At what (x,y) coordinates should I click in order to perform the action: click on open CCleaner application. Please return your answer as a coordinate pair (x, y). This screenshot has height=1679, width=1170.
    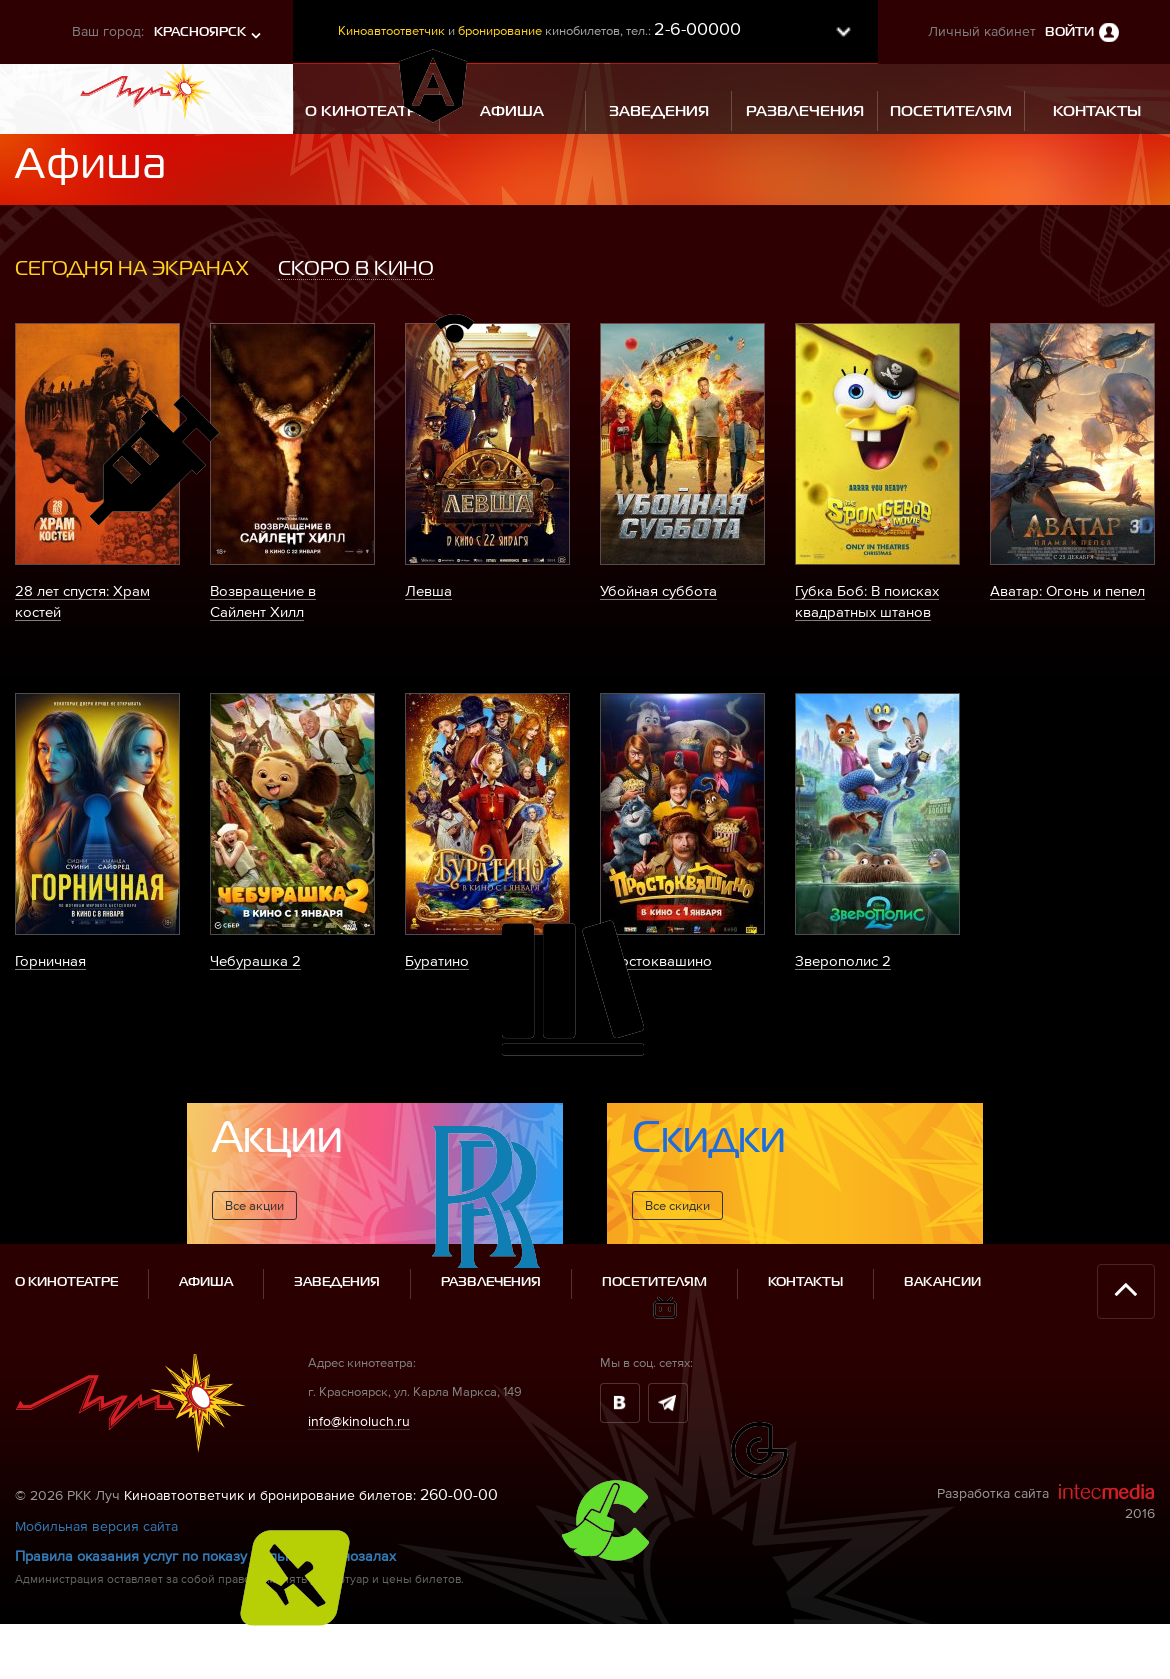
    Looking at the image, I should click on (605, 1520).